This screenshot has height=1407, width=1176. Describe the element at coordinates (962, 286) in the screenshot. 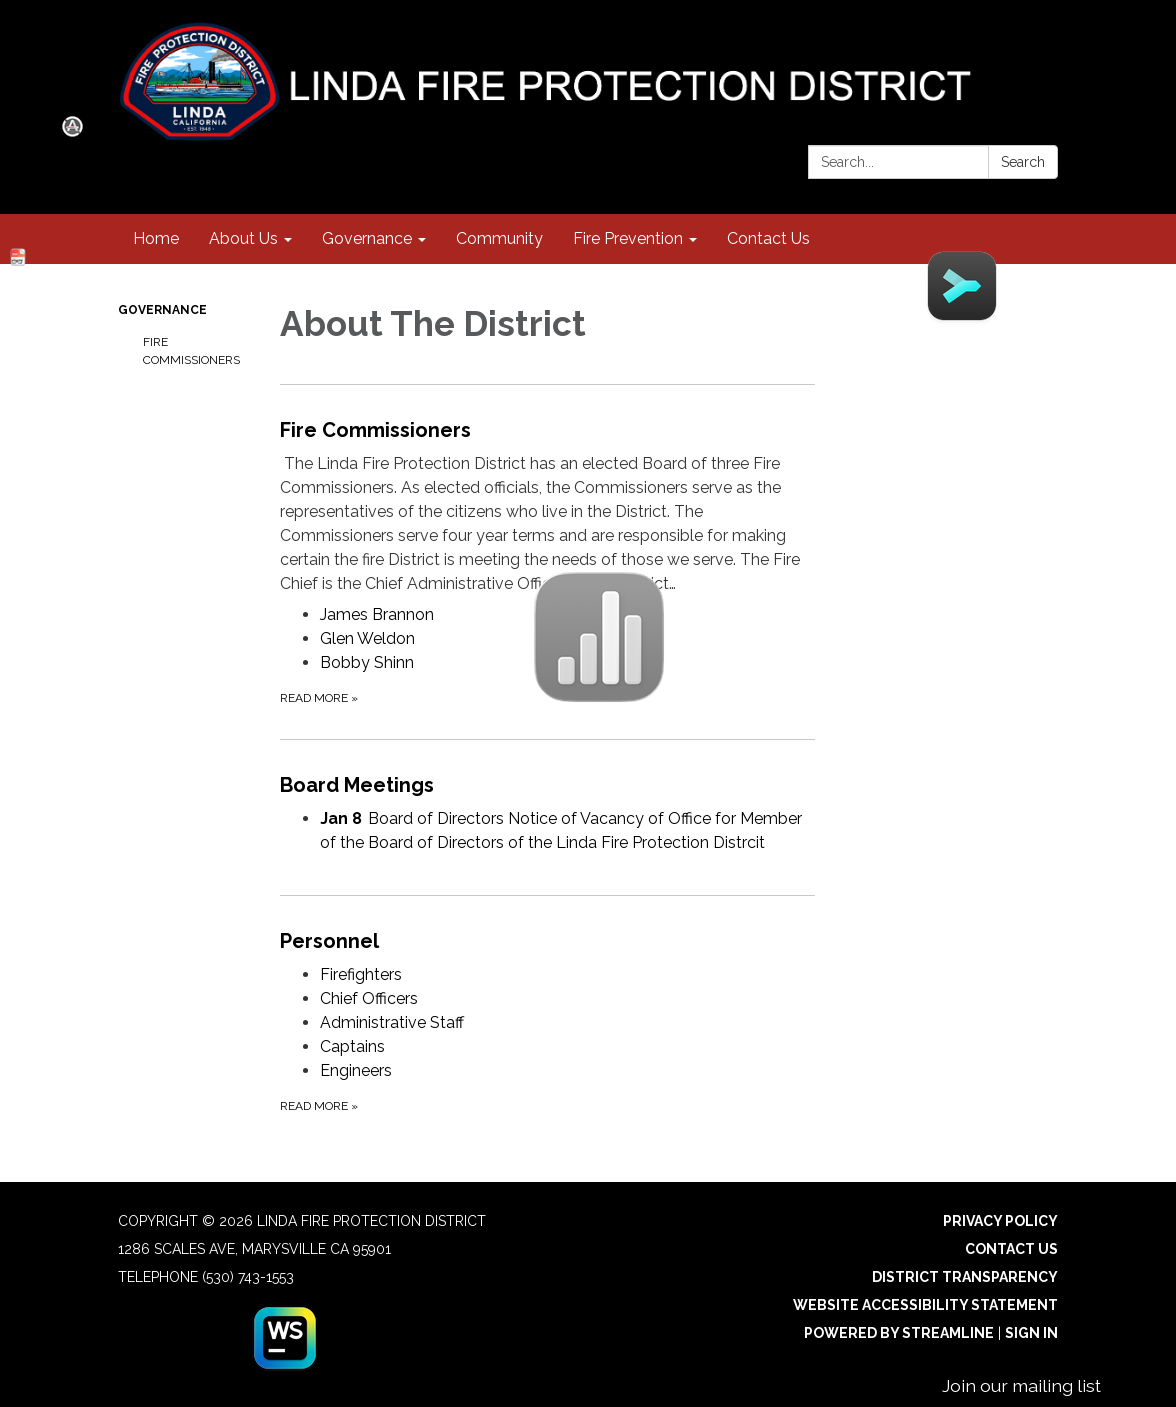

I see `open sublime merge git client` at that location.